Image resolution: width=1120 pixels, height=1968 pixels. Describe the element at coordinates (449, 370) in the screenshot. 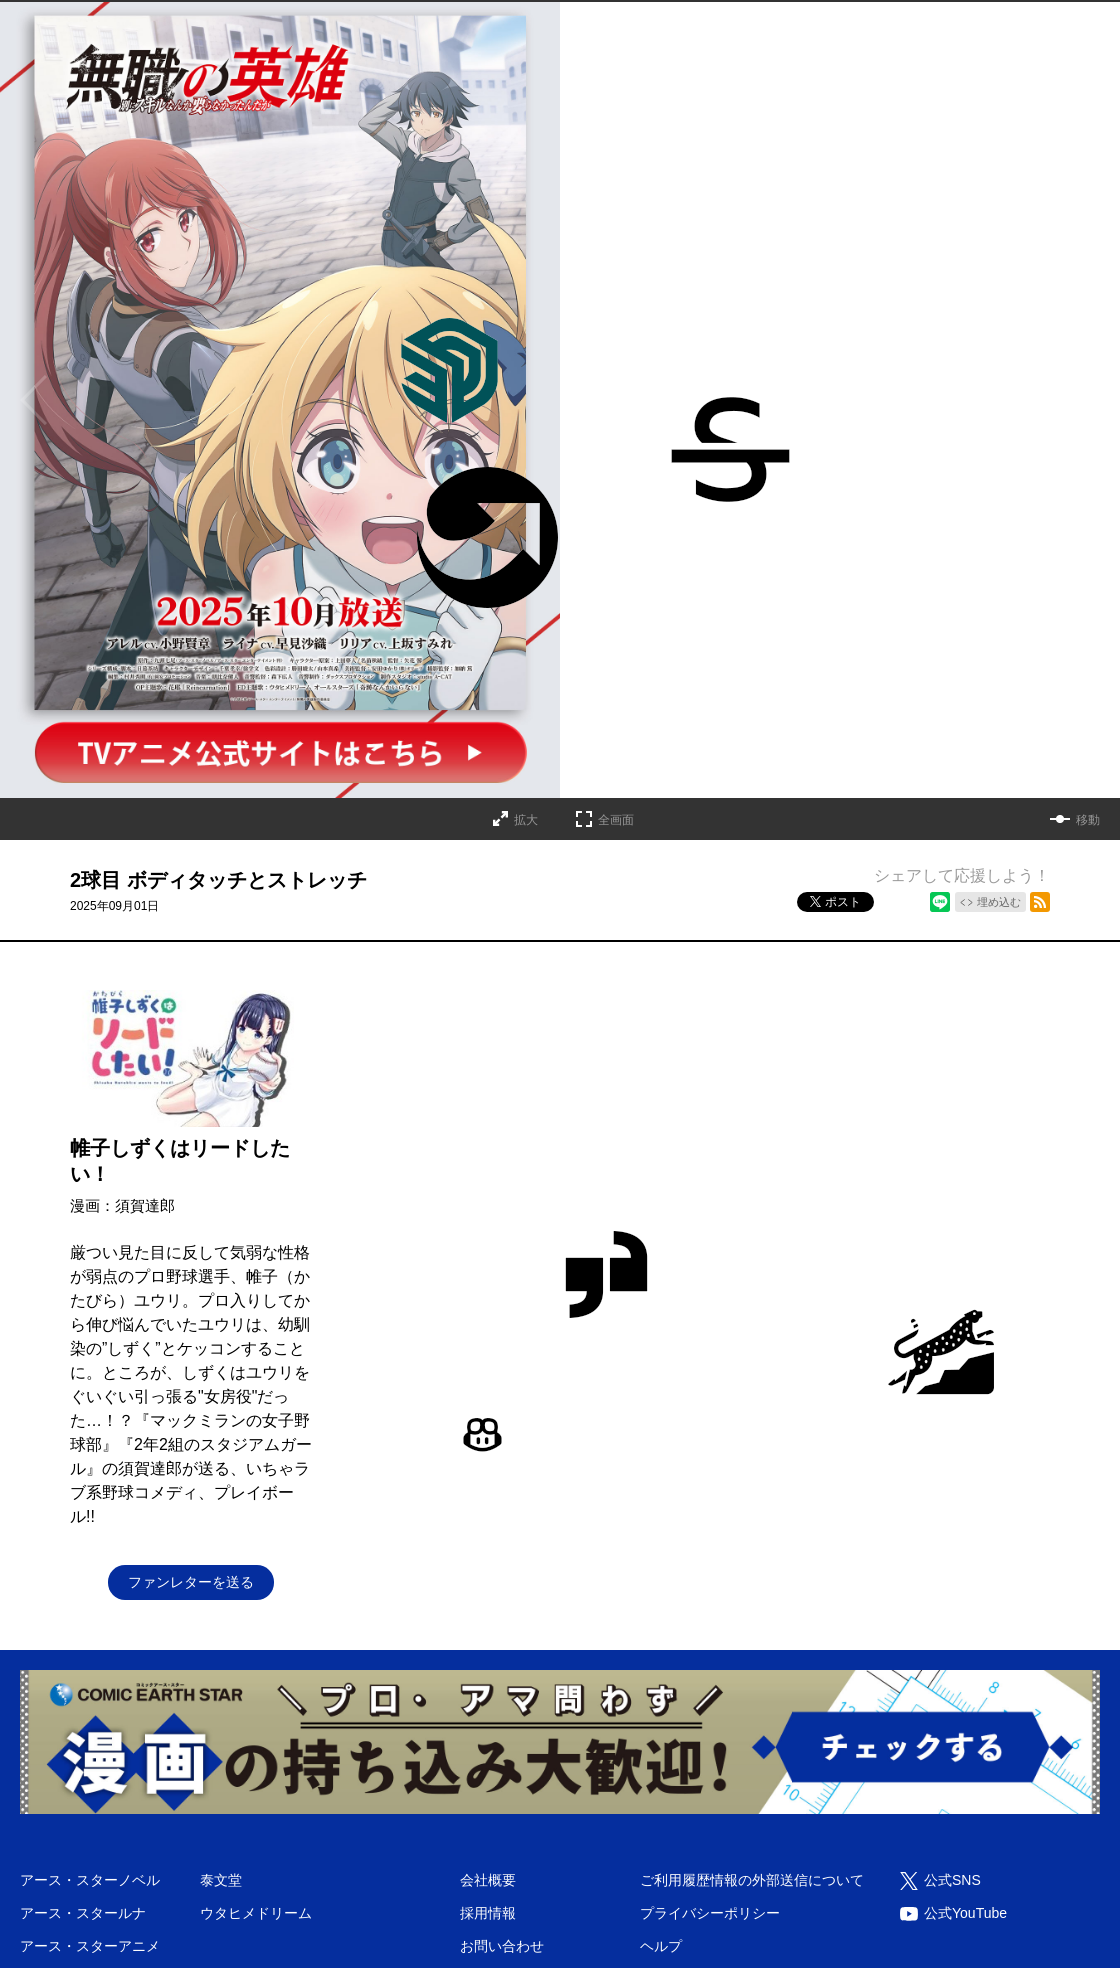

I see `open SketchUp 3D modeling application` at that location.